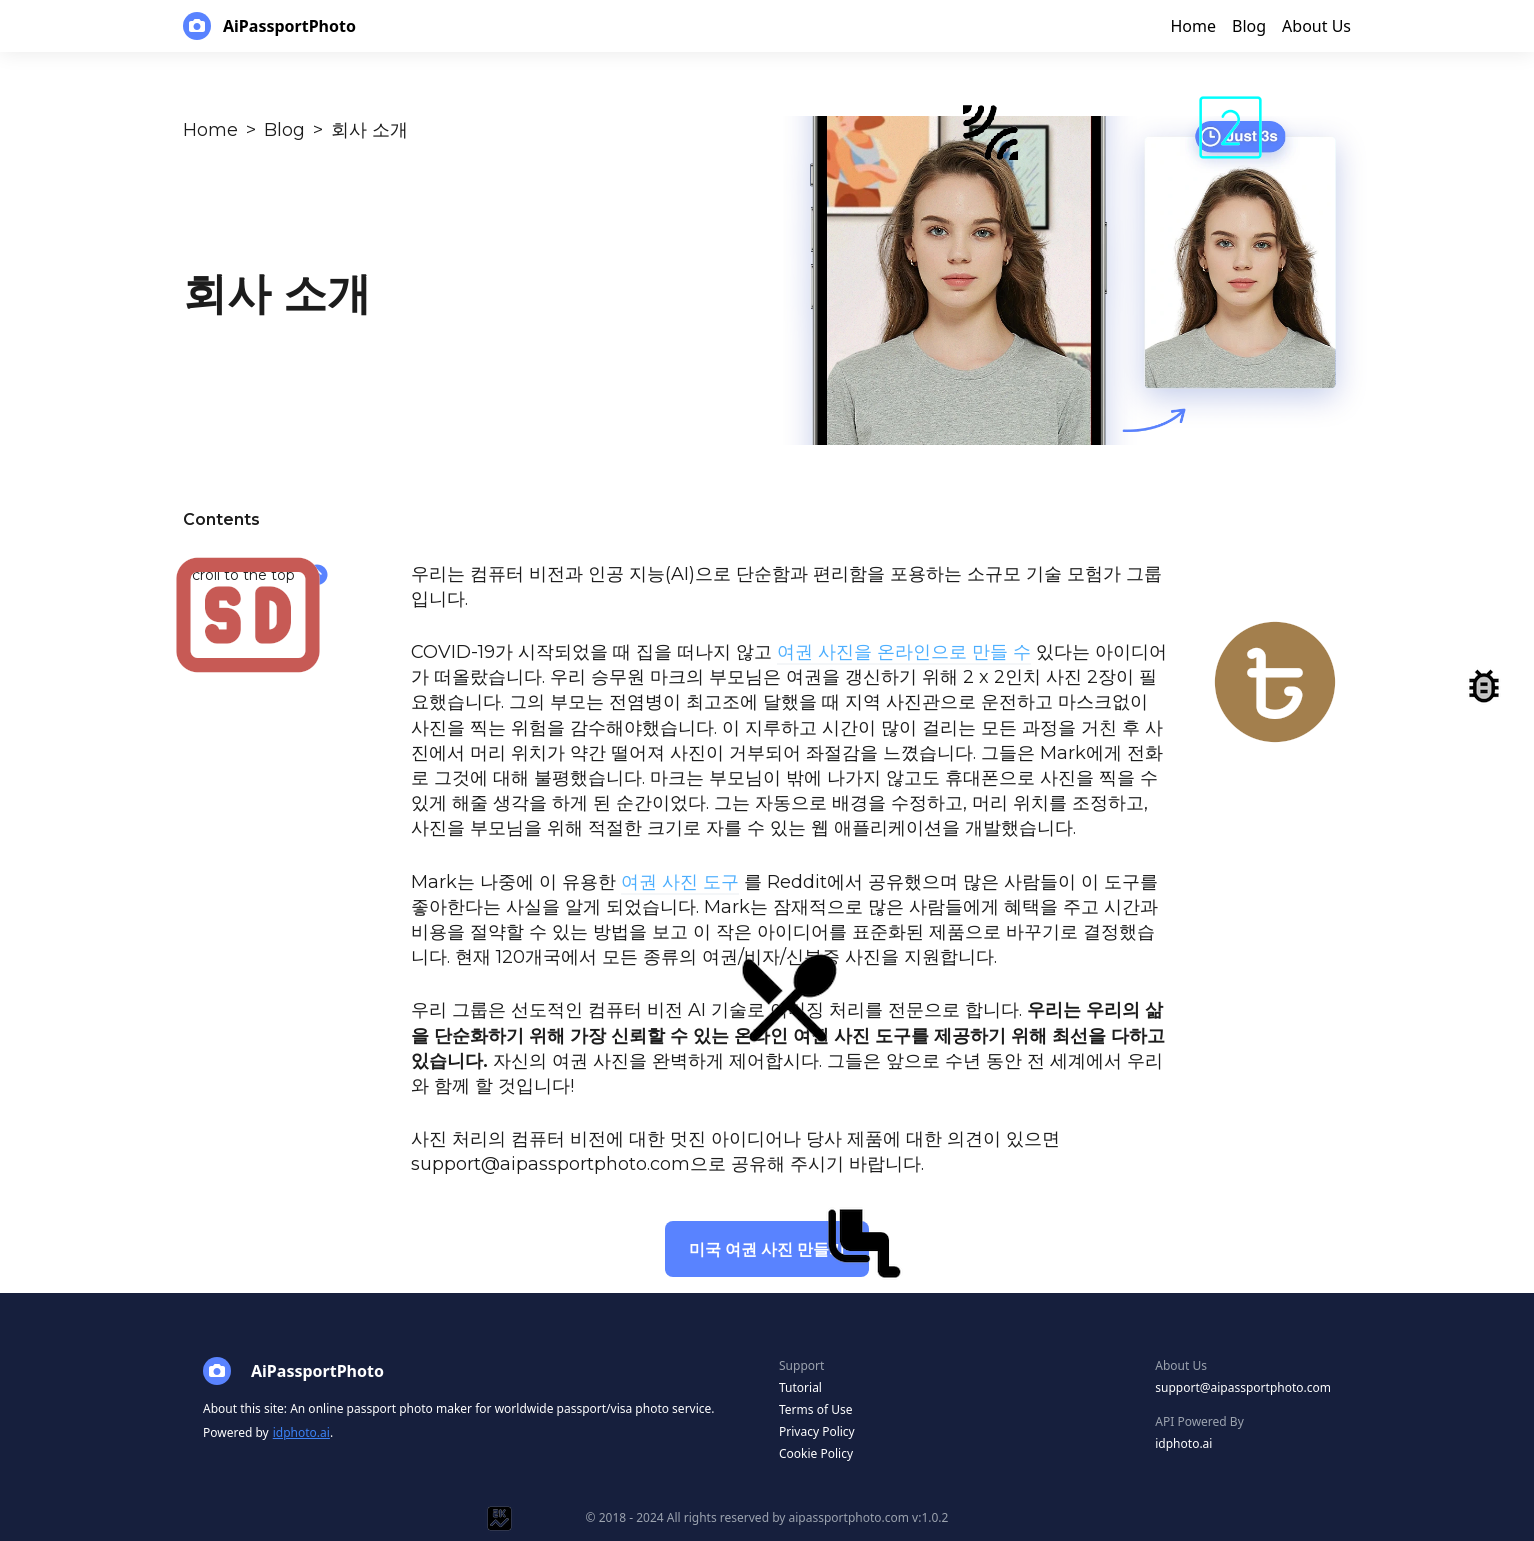  Describe the element at coordinates (248, 615) in the screenshot. I see `indicates standard definition video quality` at that location.